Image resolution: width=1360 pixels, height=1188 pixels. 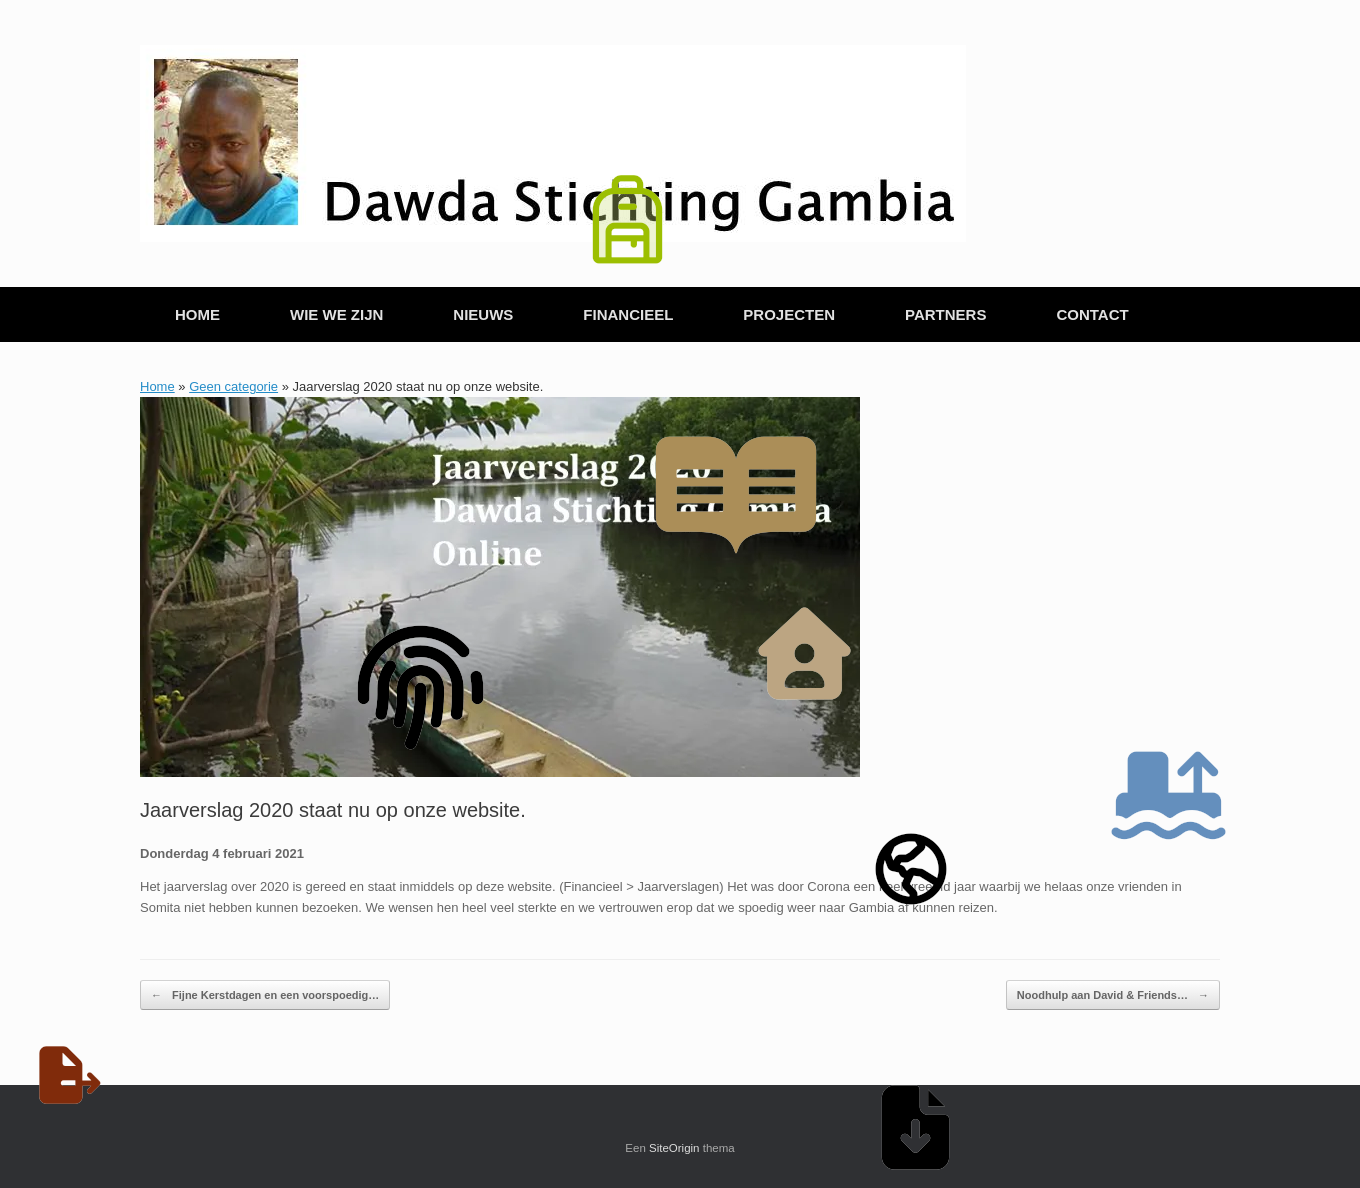 I want to click on authenticate with biometric fingerprint, so click(x=420, y=688).